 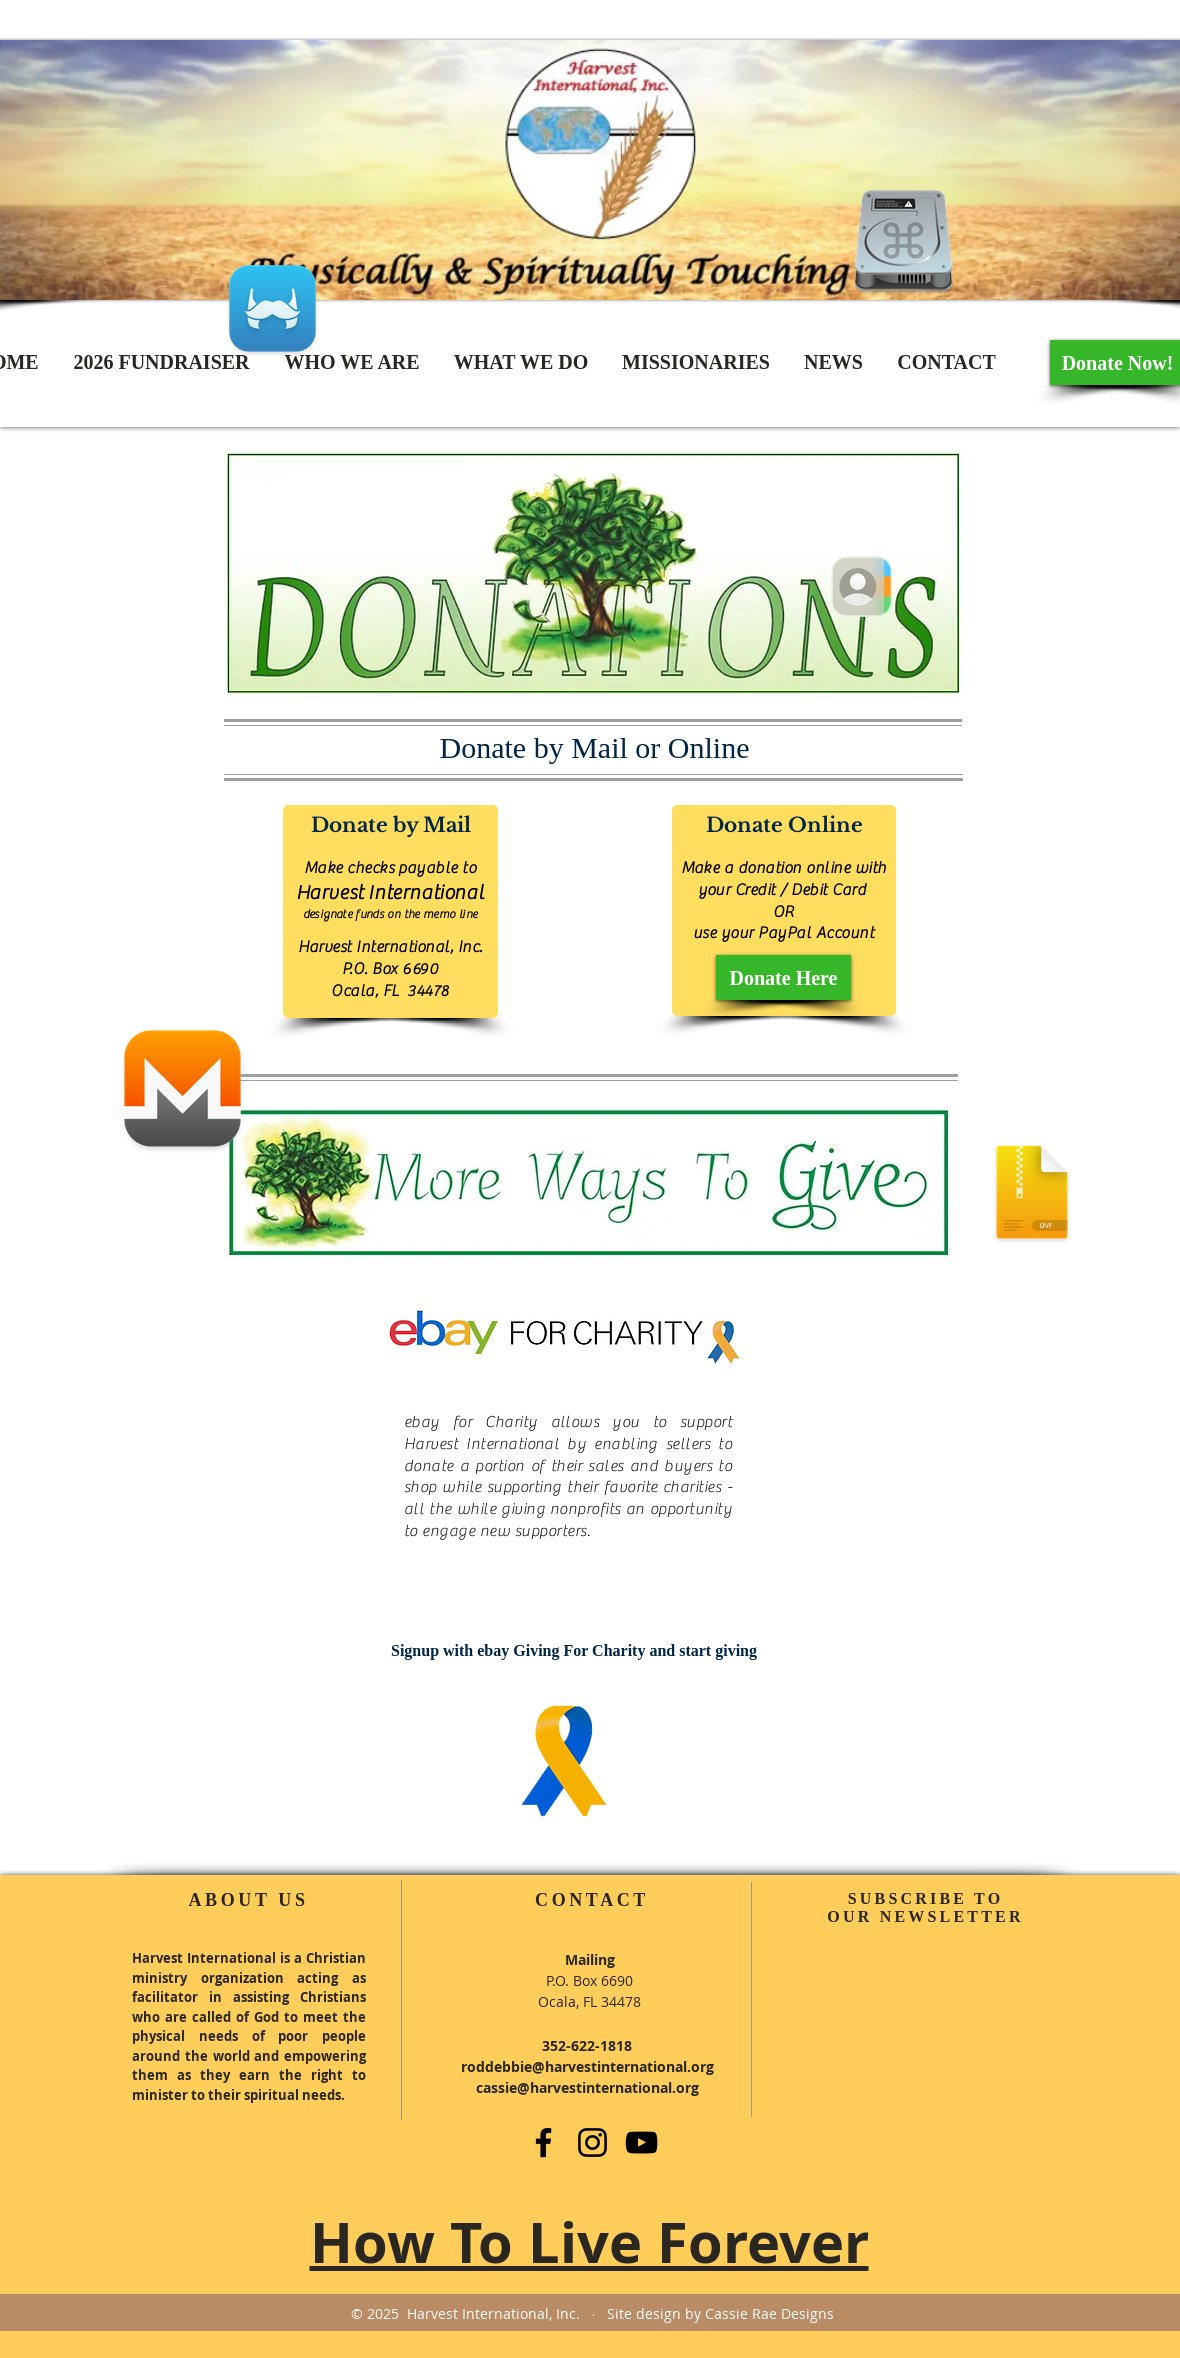 I want to click on open contacts app, so click(x=861, y=586).